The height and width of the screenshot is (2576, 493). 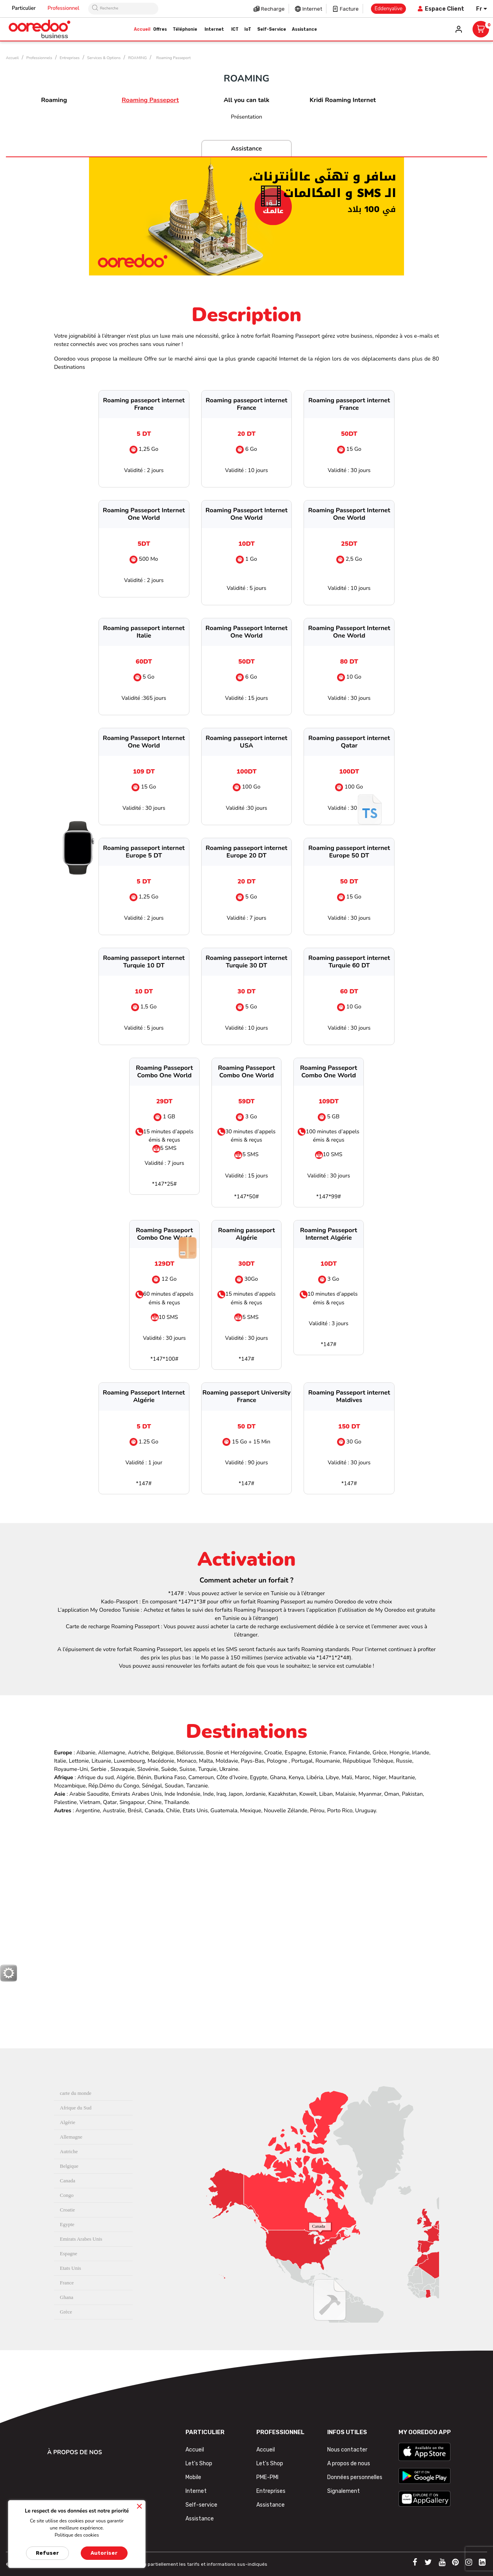 What do you see at coordinates (187, 1248) in the screenshot?
I see `a compressed archive or package file` at bounding box center [187, 1248].